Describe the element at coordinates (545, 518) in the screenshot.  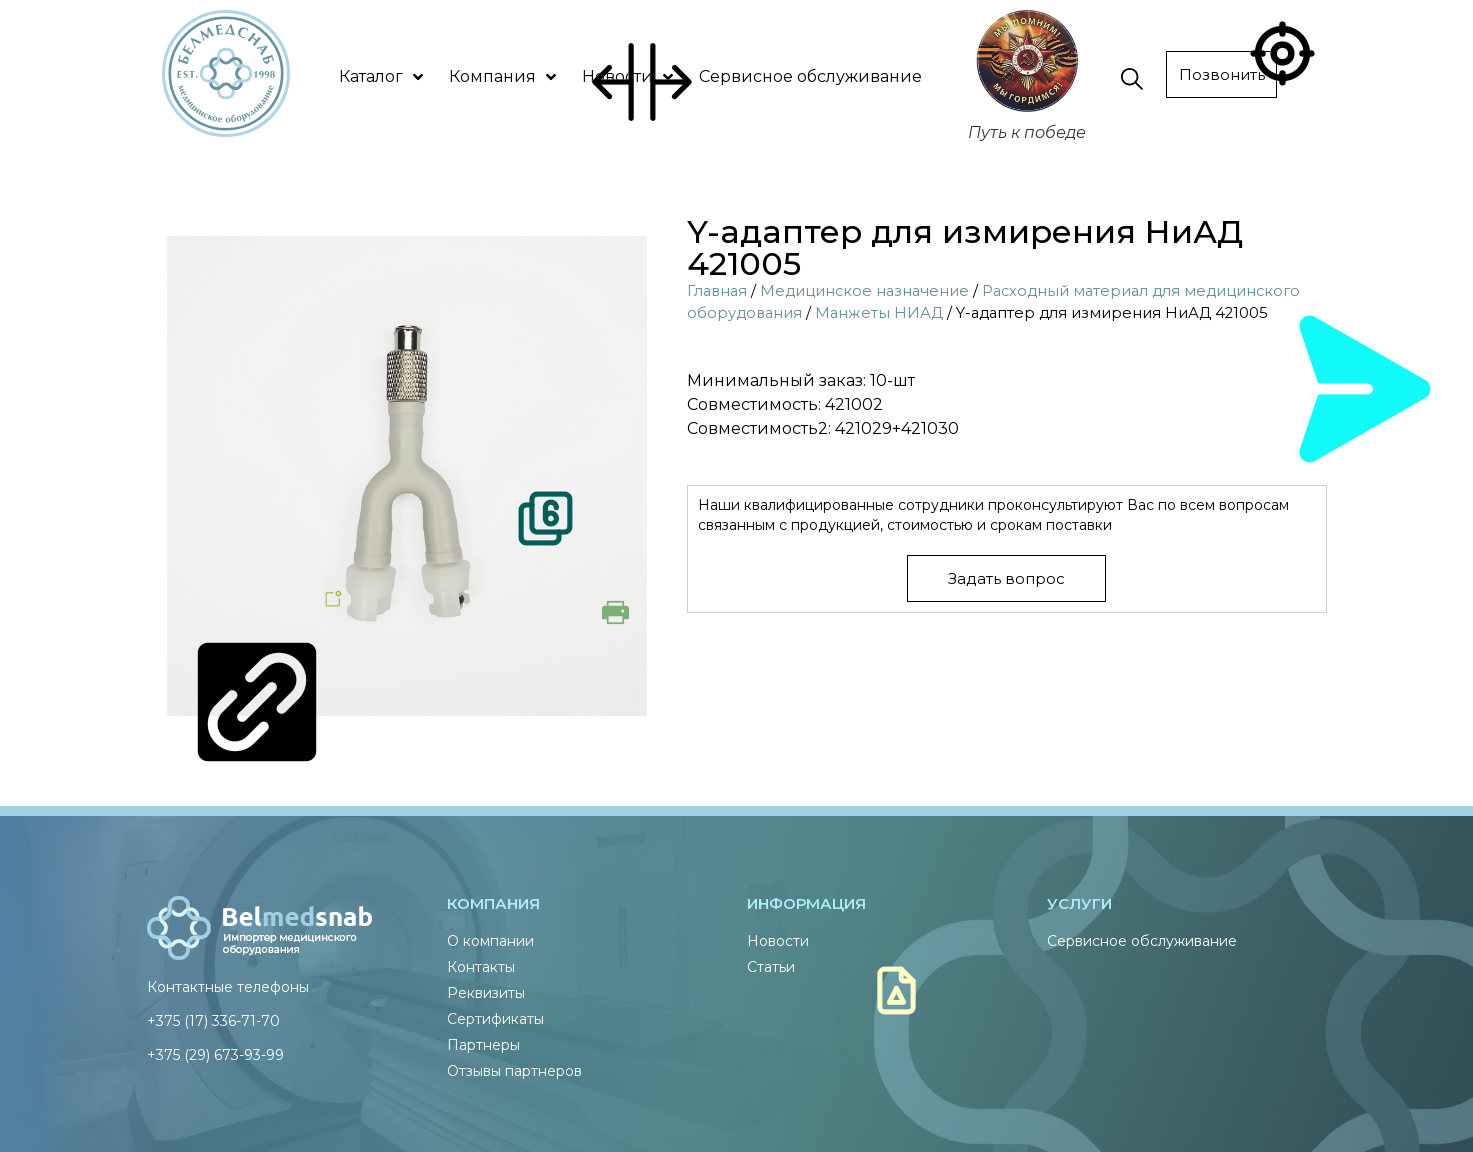
I see `view item 6 in a collection or stack` at that location.